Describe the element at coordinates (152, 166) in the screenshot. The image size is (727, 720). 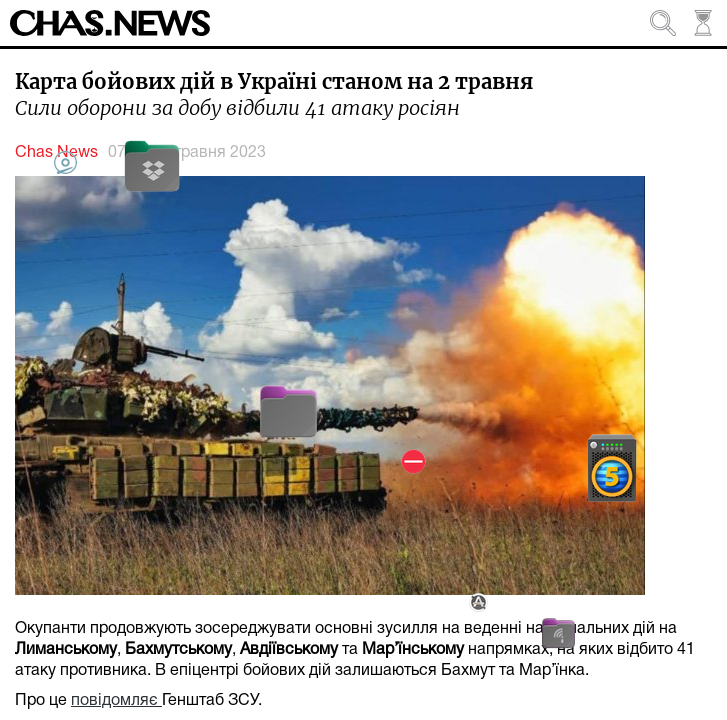
I see `open your Dropbox synced folder` at that location.